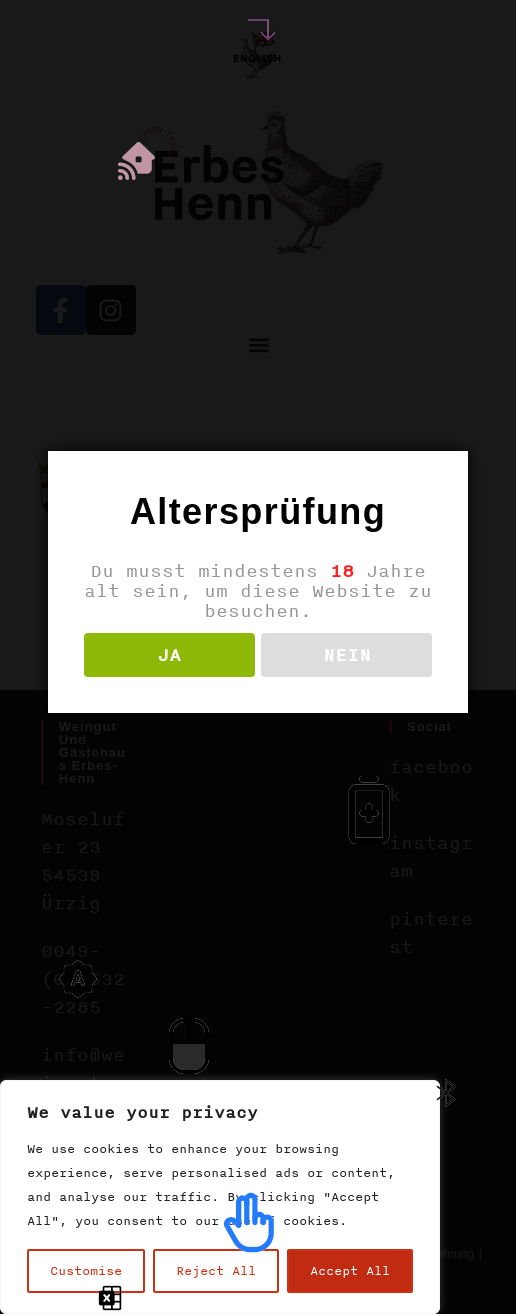 The width and height of the screenshot is (516, 1314). I want to click on access smart home controls, so click(137, 160).